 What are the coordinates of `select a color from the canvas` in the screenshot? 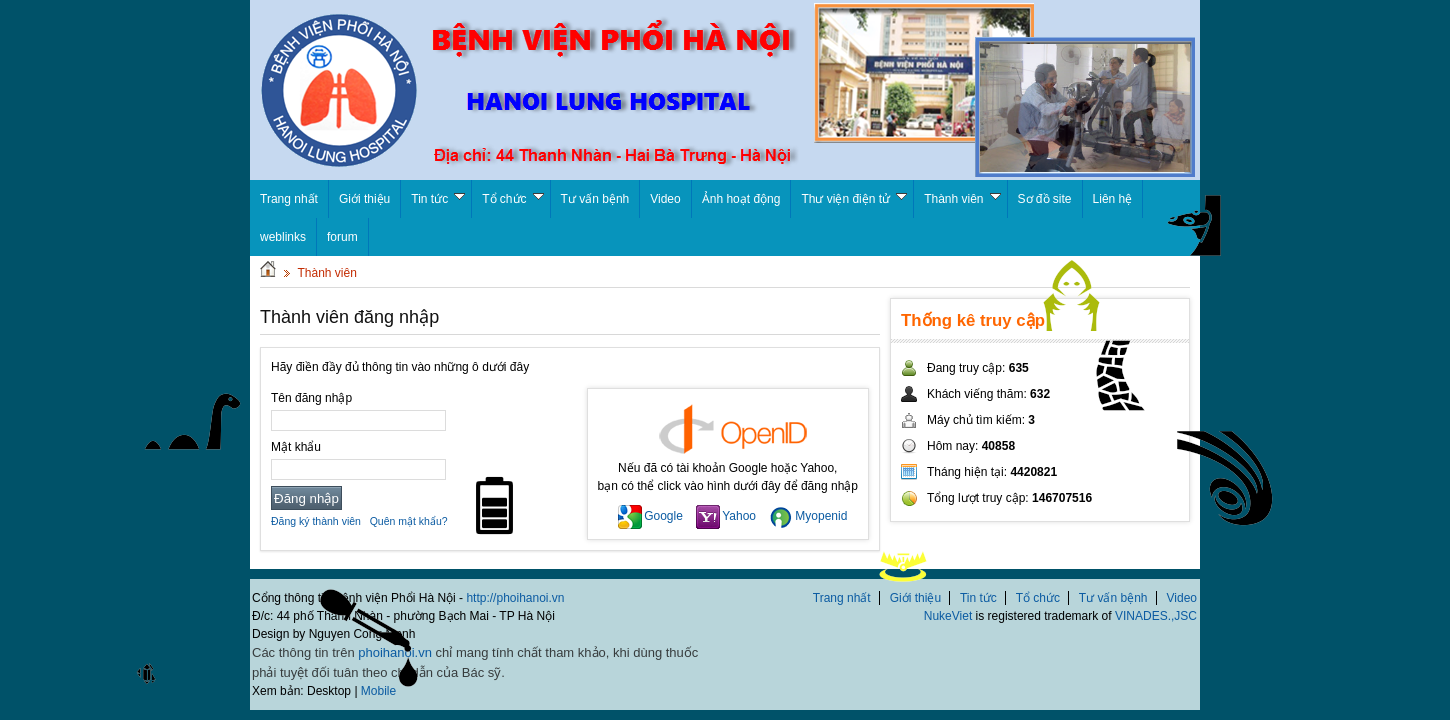 It's located at (368, 637).